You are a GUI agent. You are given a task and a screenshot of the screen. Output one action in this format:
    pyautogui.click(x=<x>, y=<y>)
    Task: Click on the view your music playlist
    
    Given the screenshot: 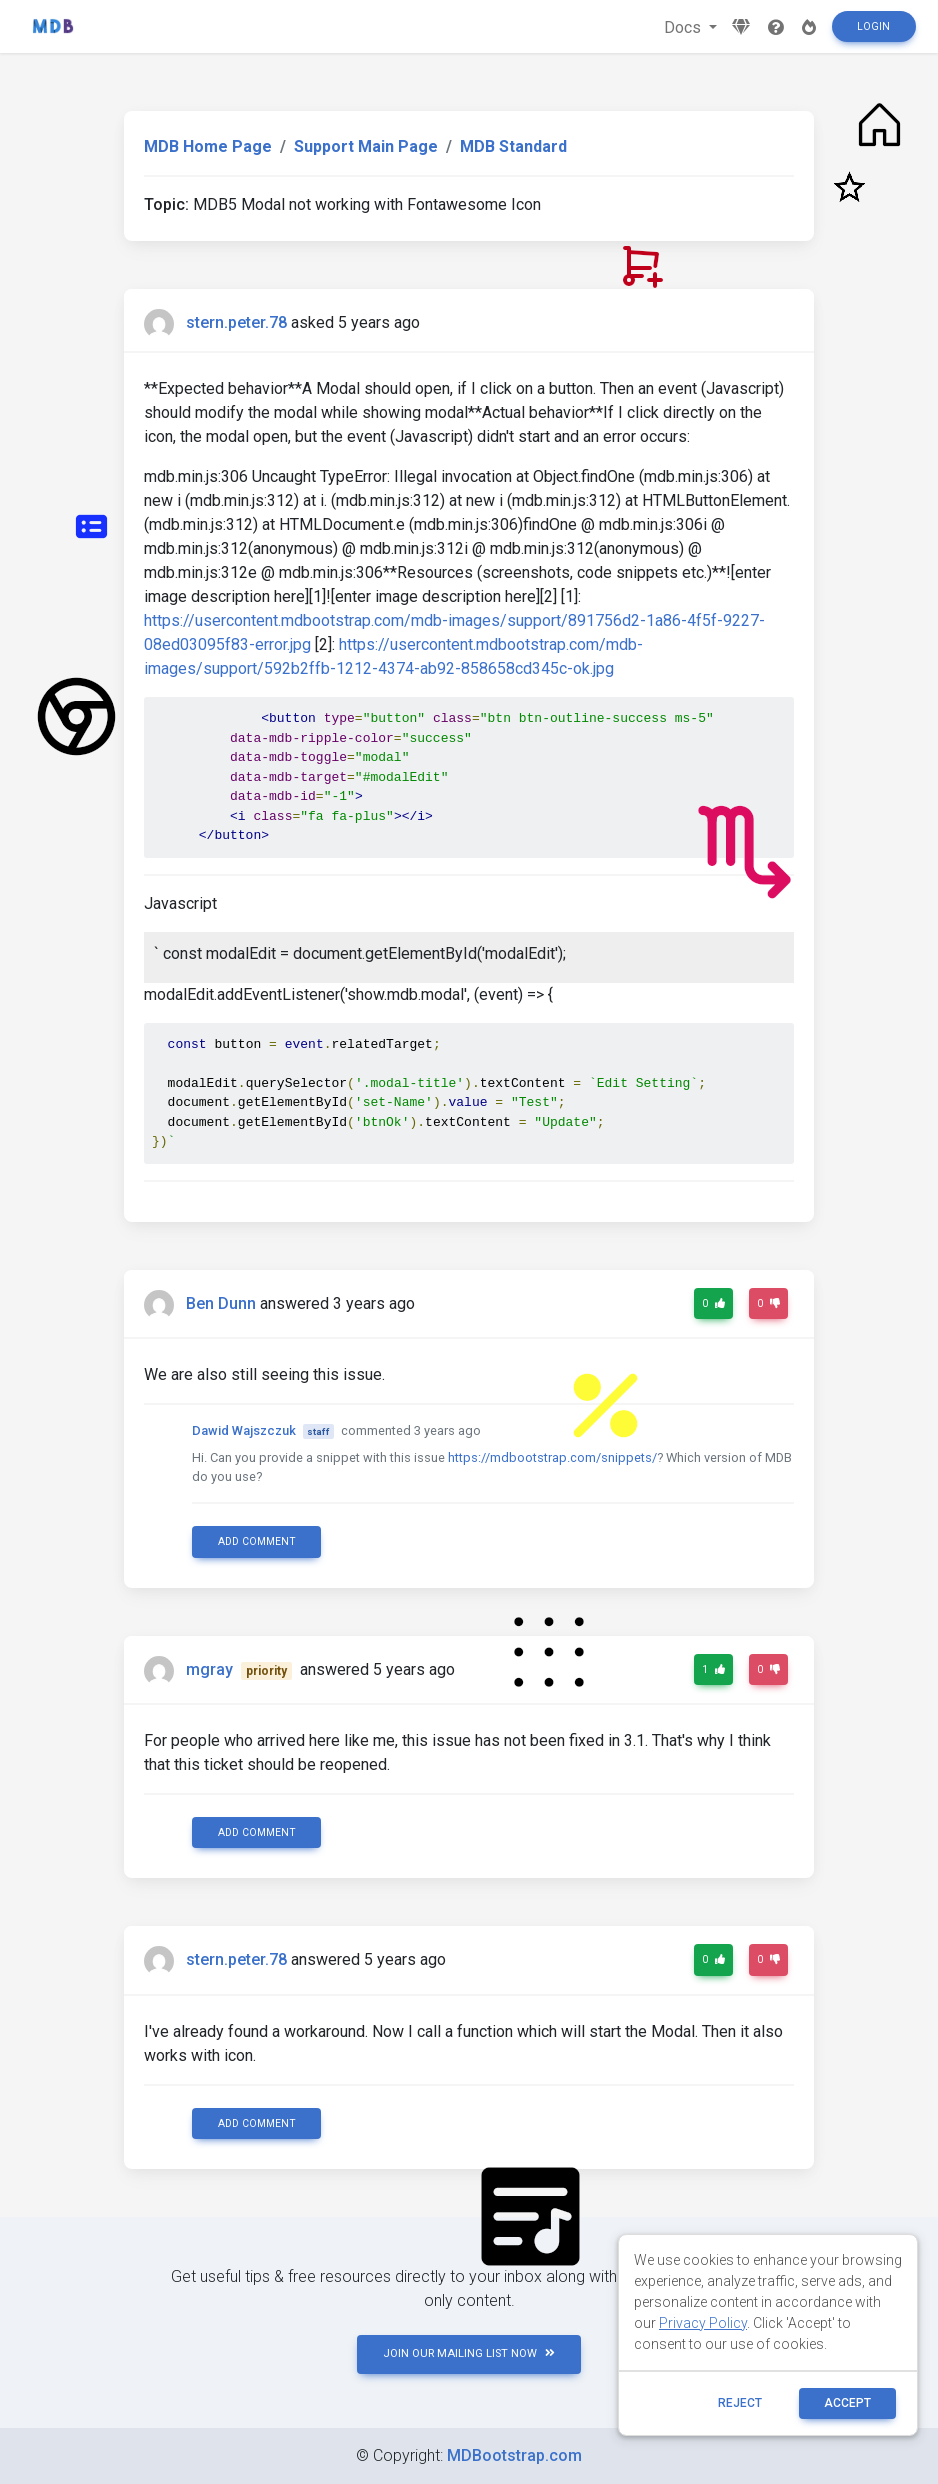 What is the action you would take?
    pyautogui.click(x=530, y=2216)
    